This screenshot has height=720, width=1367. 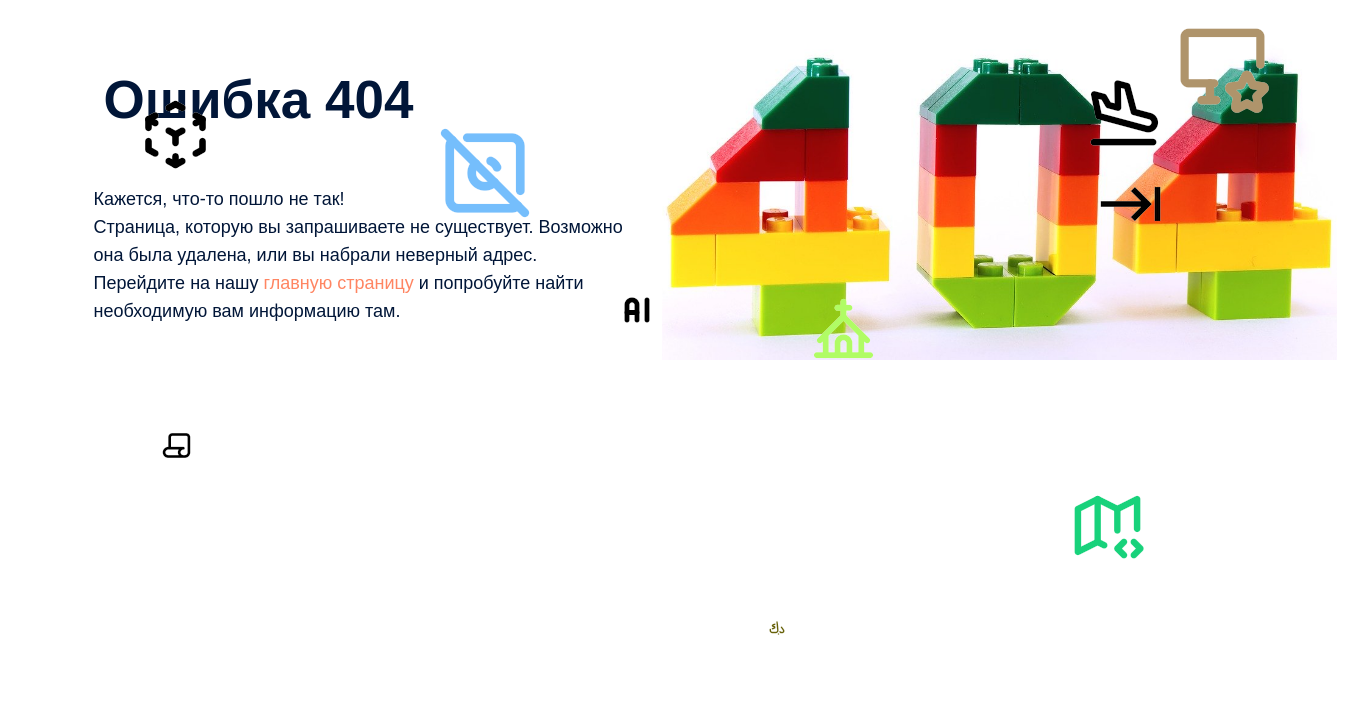 I want to click on disable mask or overlay effect, so click(x=485, y=173).